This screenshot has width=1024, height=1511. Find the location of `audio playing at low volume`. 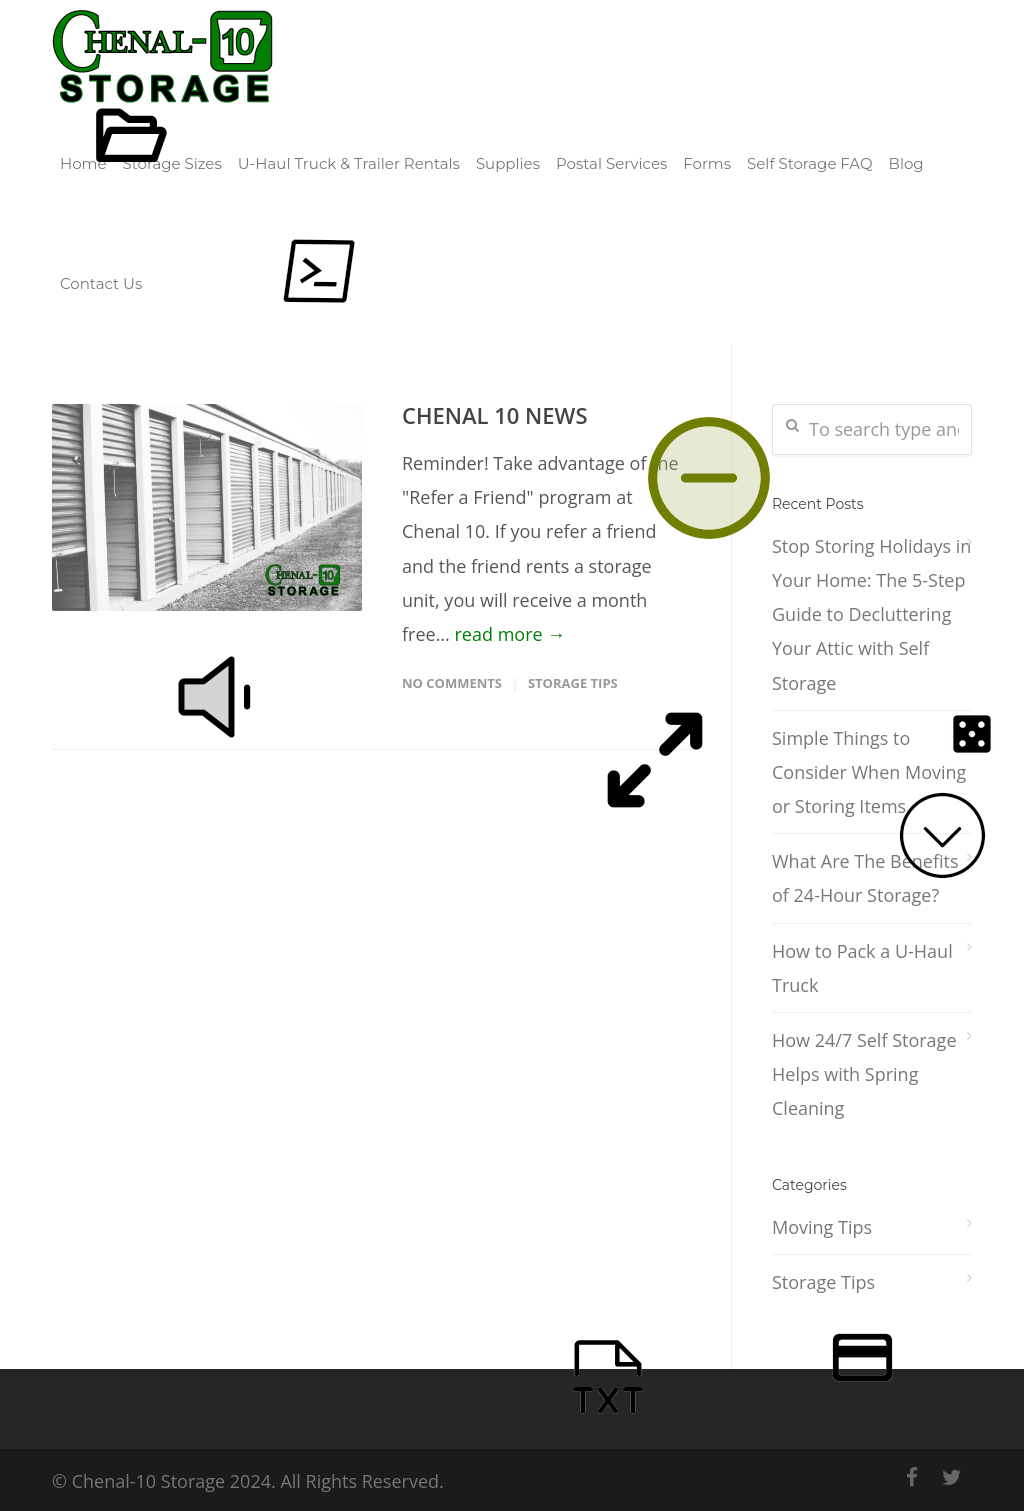

audio playing at low volume is located at coordinates (219, 697).